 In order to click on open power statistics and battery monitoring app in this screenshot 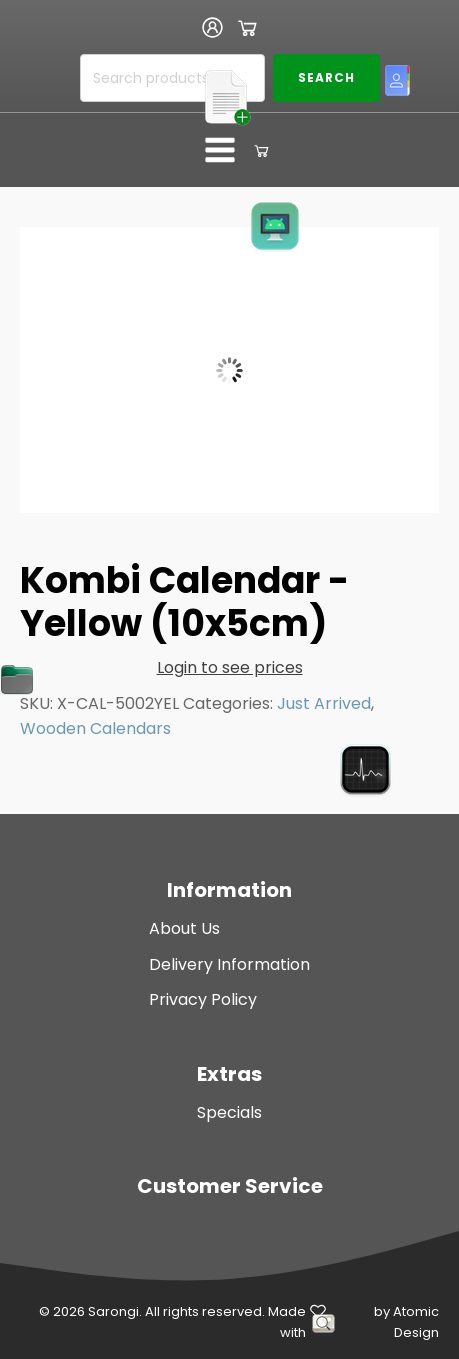, I will do `click(365, 769)`.